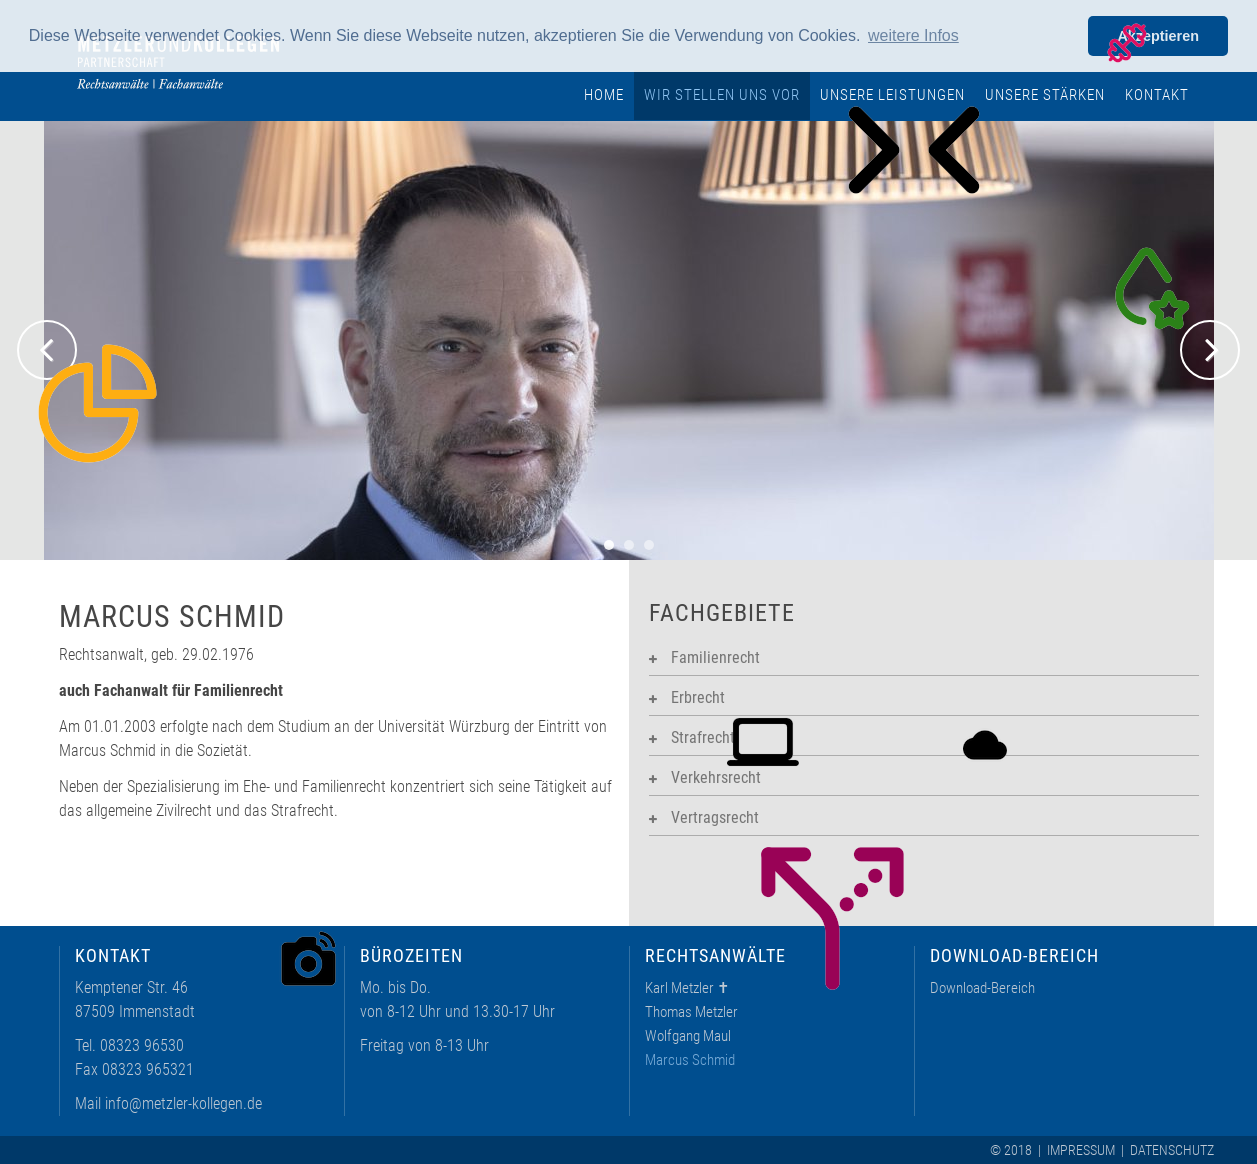  What do you see at coordinates (763, 742) in the screenshot?
I see `access desktop or computer settings` at bounding box center [763, 742].